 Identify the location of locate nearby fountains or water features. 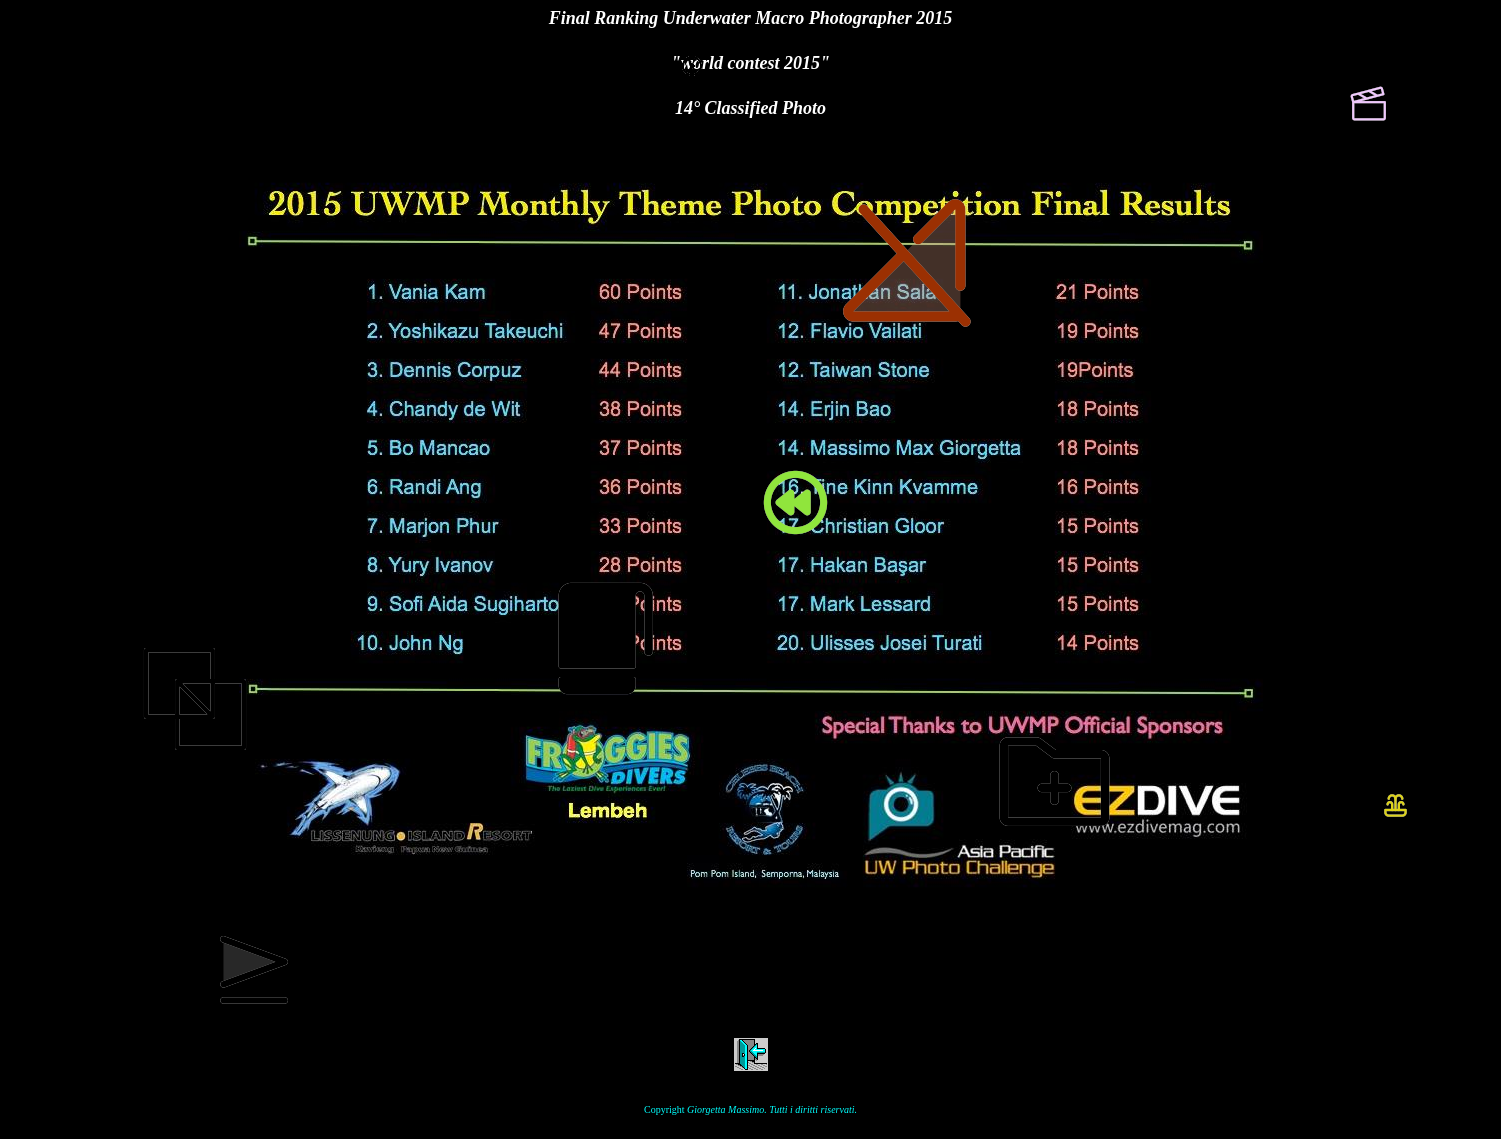
(1395, 805).